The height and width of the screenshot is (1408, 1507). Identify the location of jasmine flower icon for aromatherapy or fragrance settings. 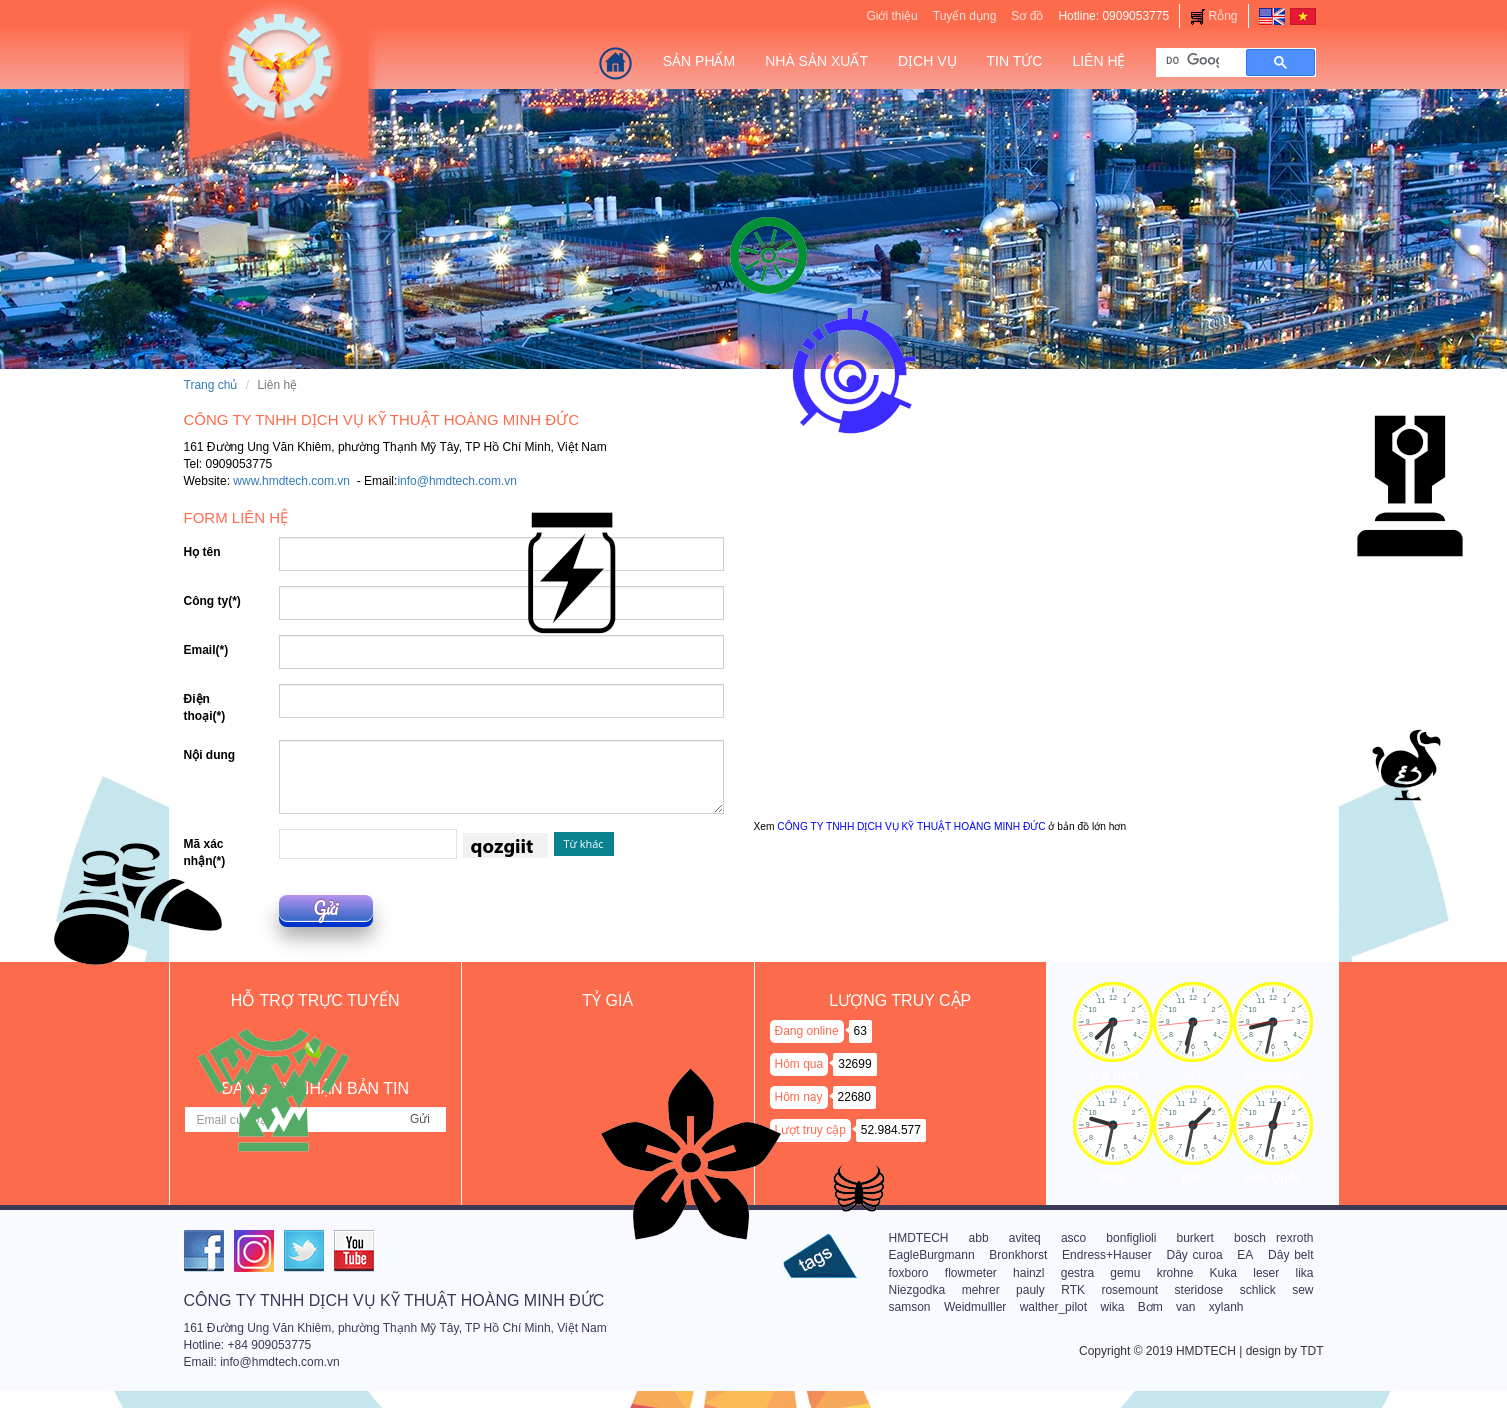
(691, 1154).